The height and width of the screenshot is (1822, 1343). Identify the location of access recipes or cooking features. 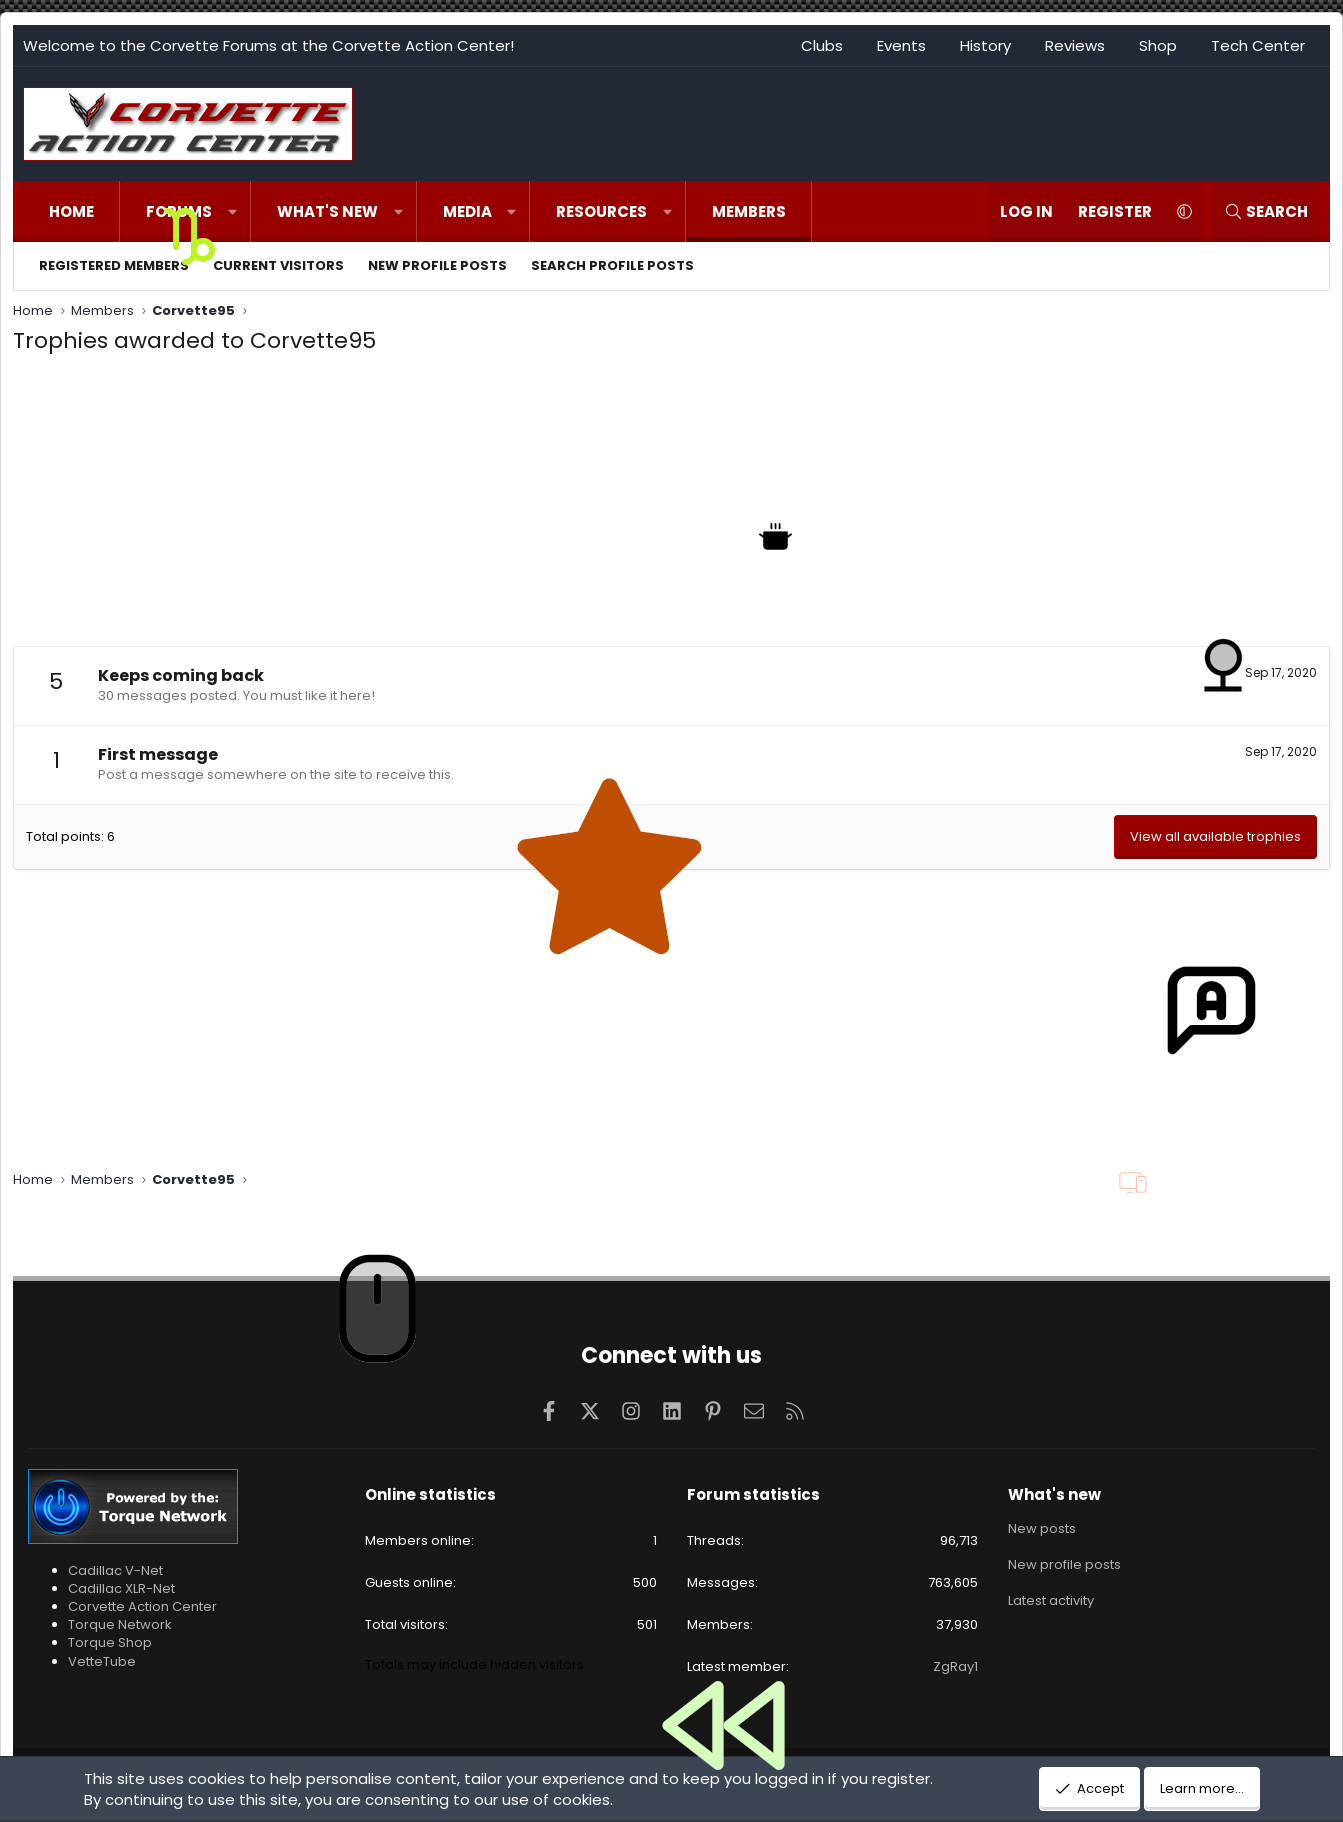
(775, 538).